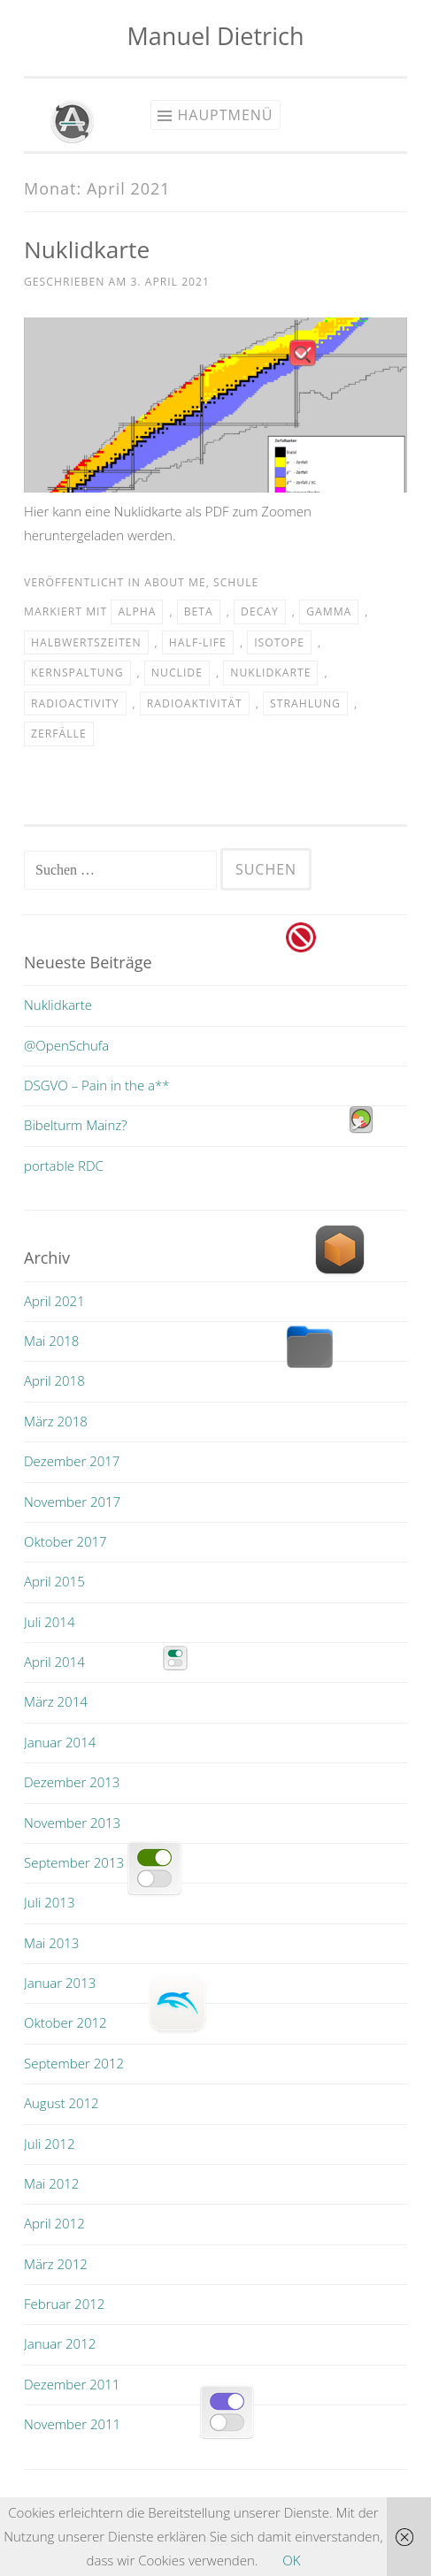 Image resolution: width=431 pixels, height=2576 pixels. Describe the element at coordinates (303, 353) in the screenshot. I see `open dconf editor settings application` at that location.